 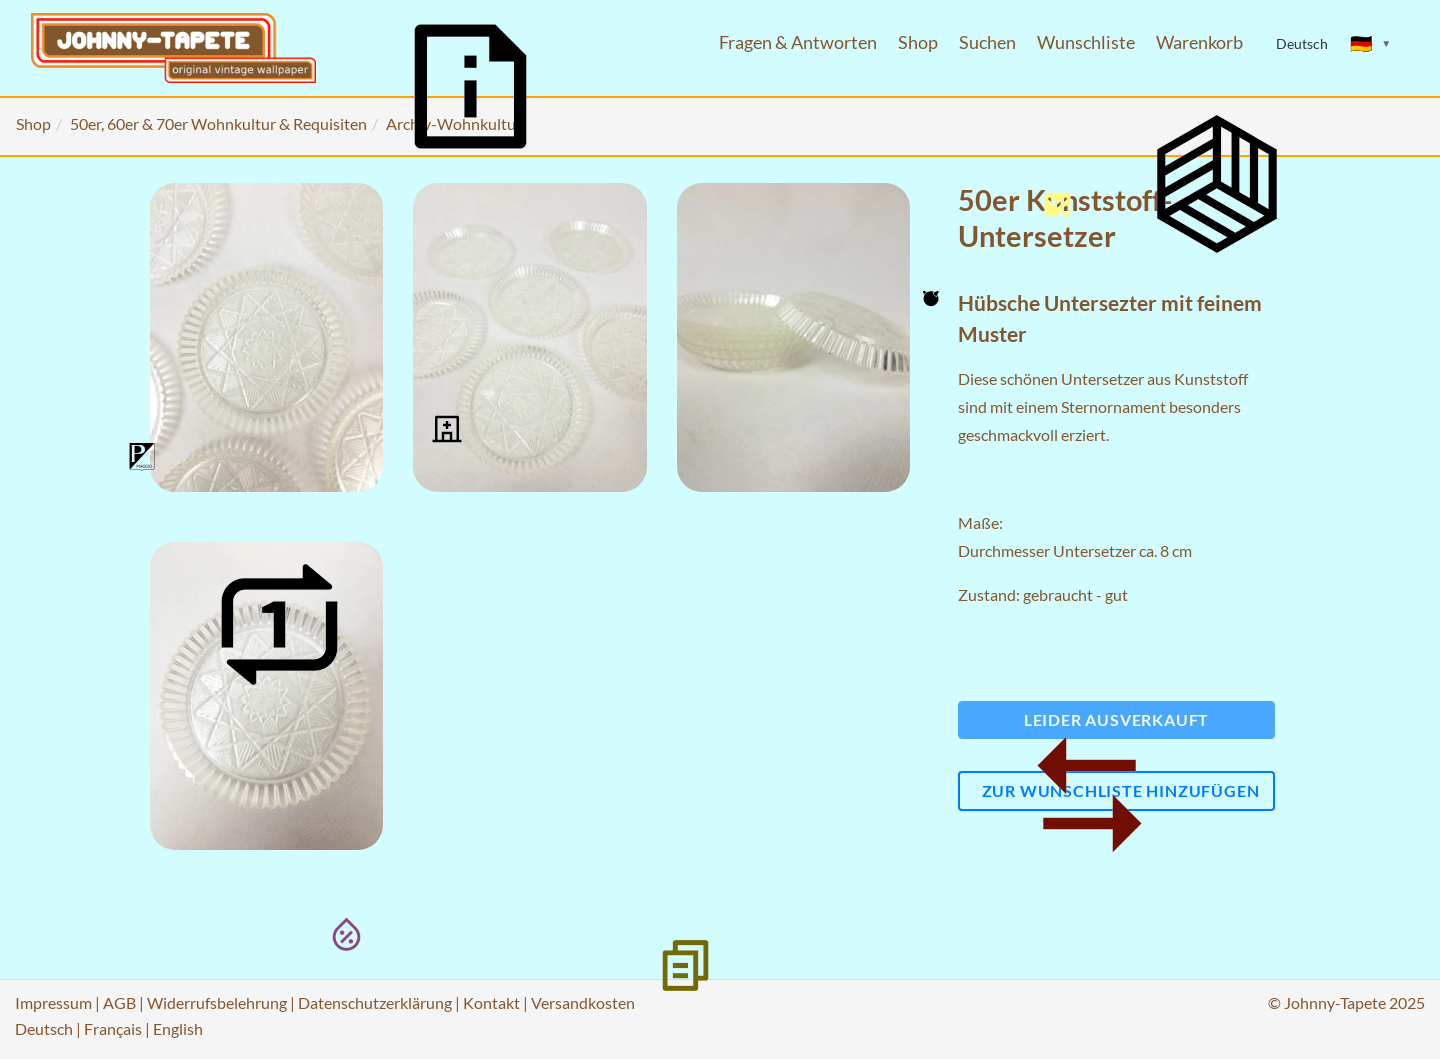 I want to click on view file details or properties, so click(x=470, y=86).